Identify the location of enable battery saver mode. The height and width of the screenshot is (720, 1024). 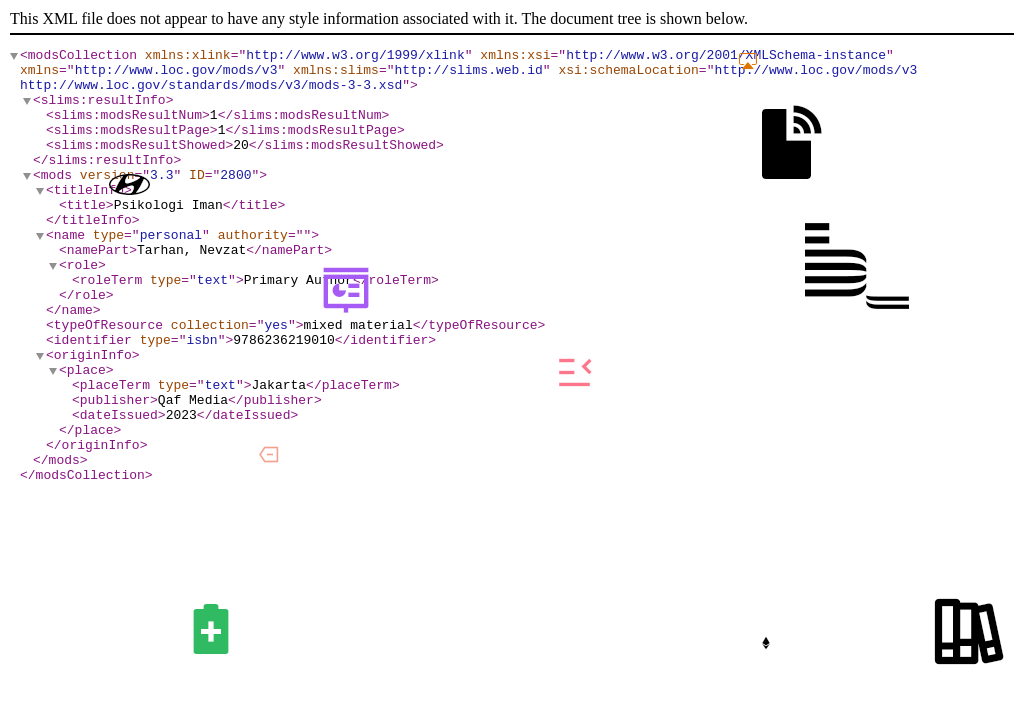
(211, 629).